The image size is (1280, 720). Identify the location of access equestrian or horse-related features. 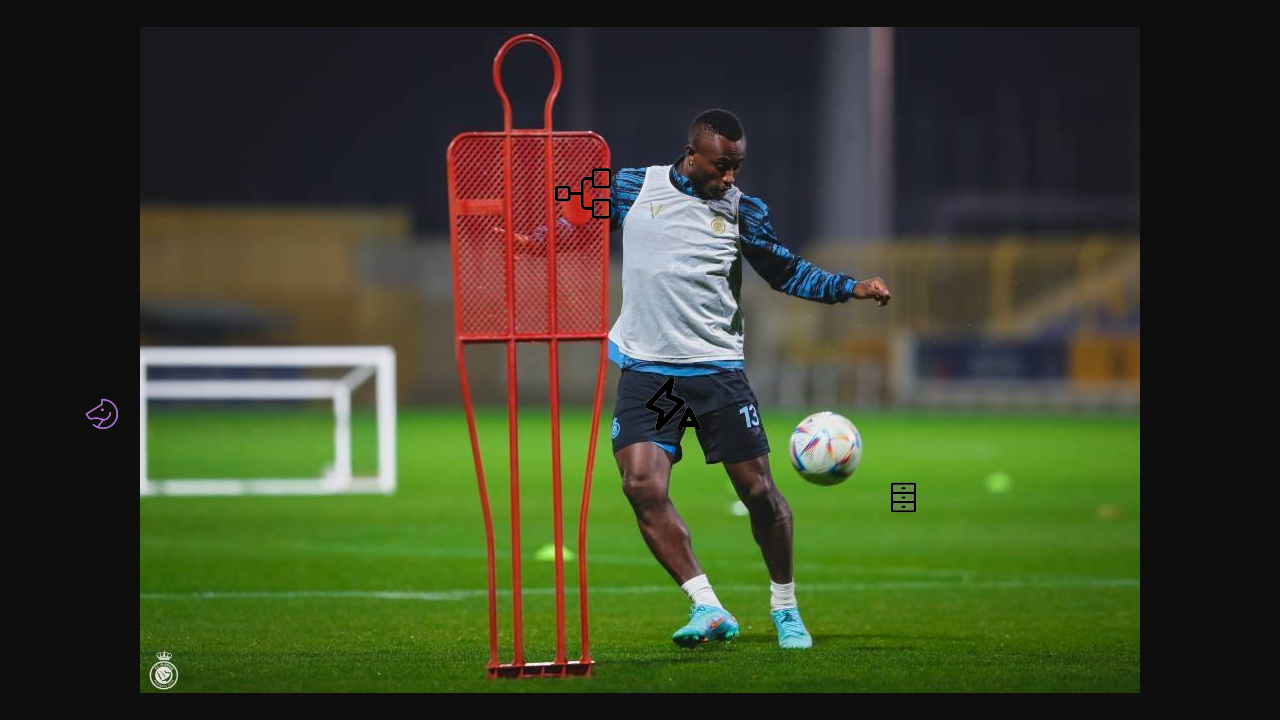
(103, 414).